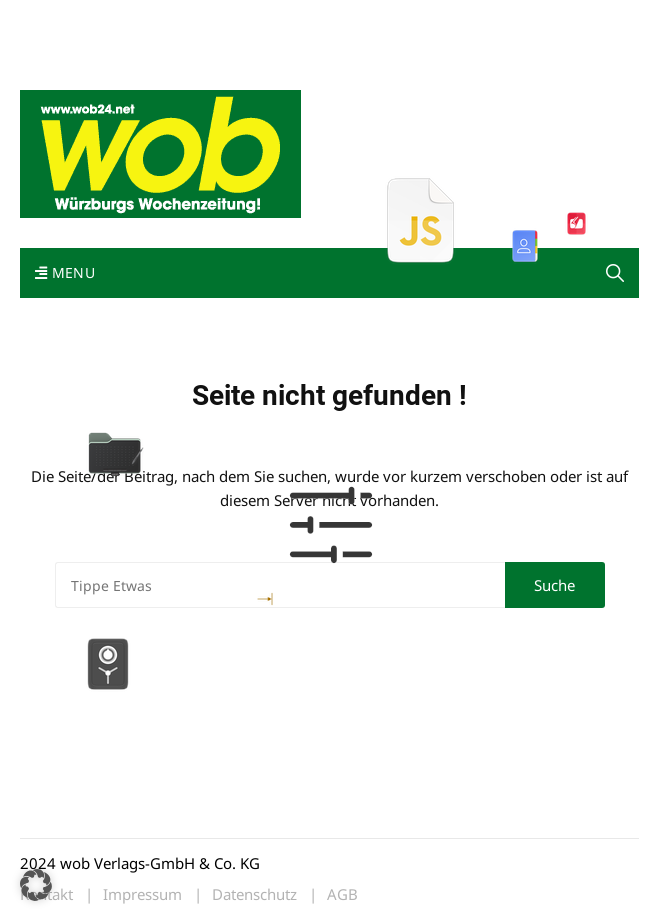  I want to click on postscript document file type indicator, so click(576, 223).